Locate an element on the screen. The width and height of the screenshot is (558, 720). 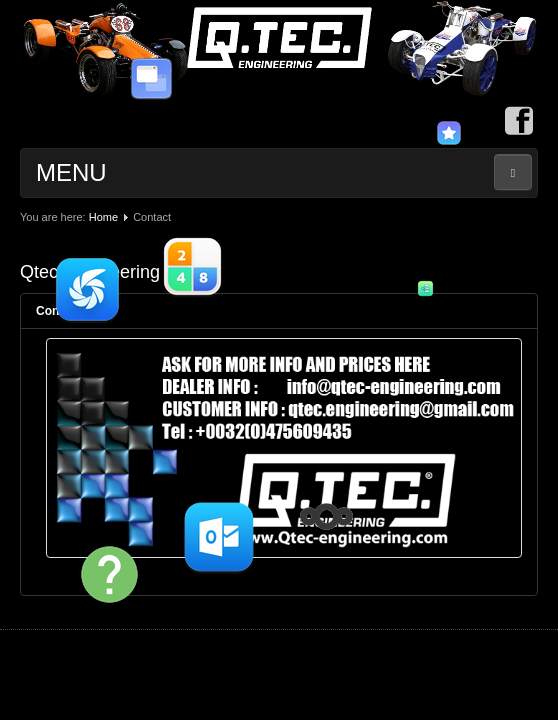
manage startup applications and session settings is located at coordinates (151, 78).